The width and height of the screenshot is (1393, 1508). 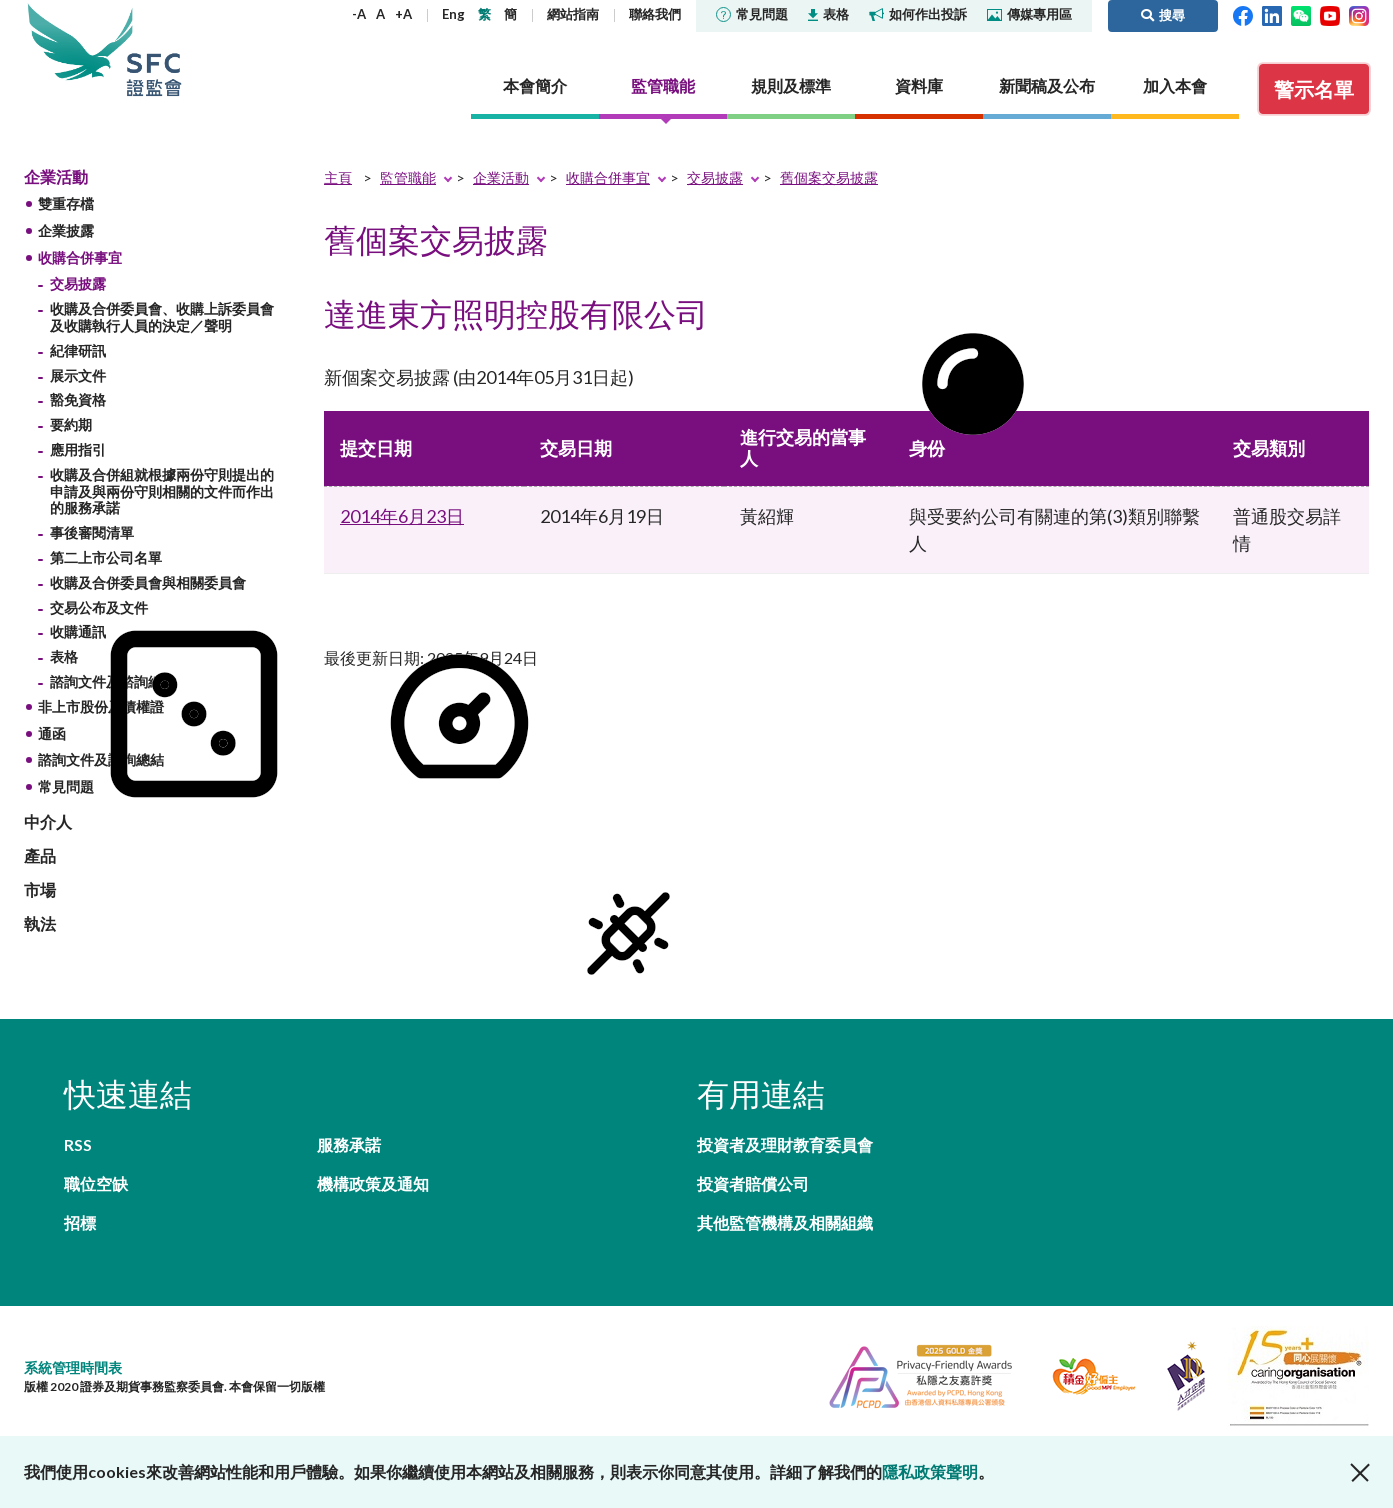 What do you see at coordinates (459, 716) in the screenshot?
I see `access your dashboard or control panel` at bounding box center [459, 716].